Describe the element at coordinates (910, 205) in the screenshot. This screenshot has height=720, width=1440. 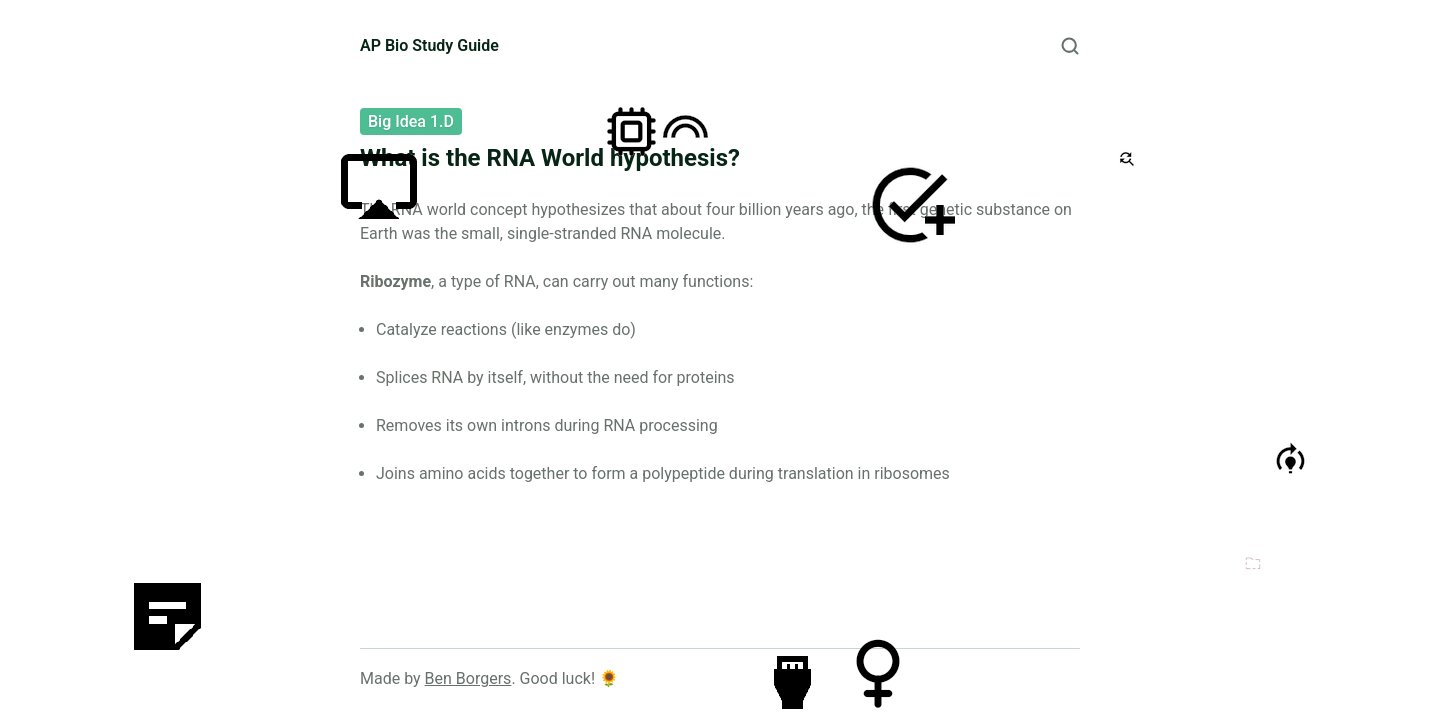
I see `add a new task to your list` at that location.